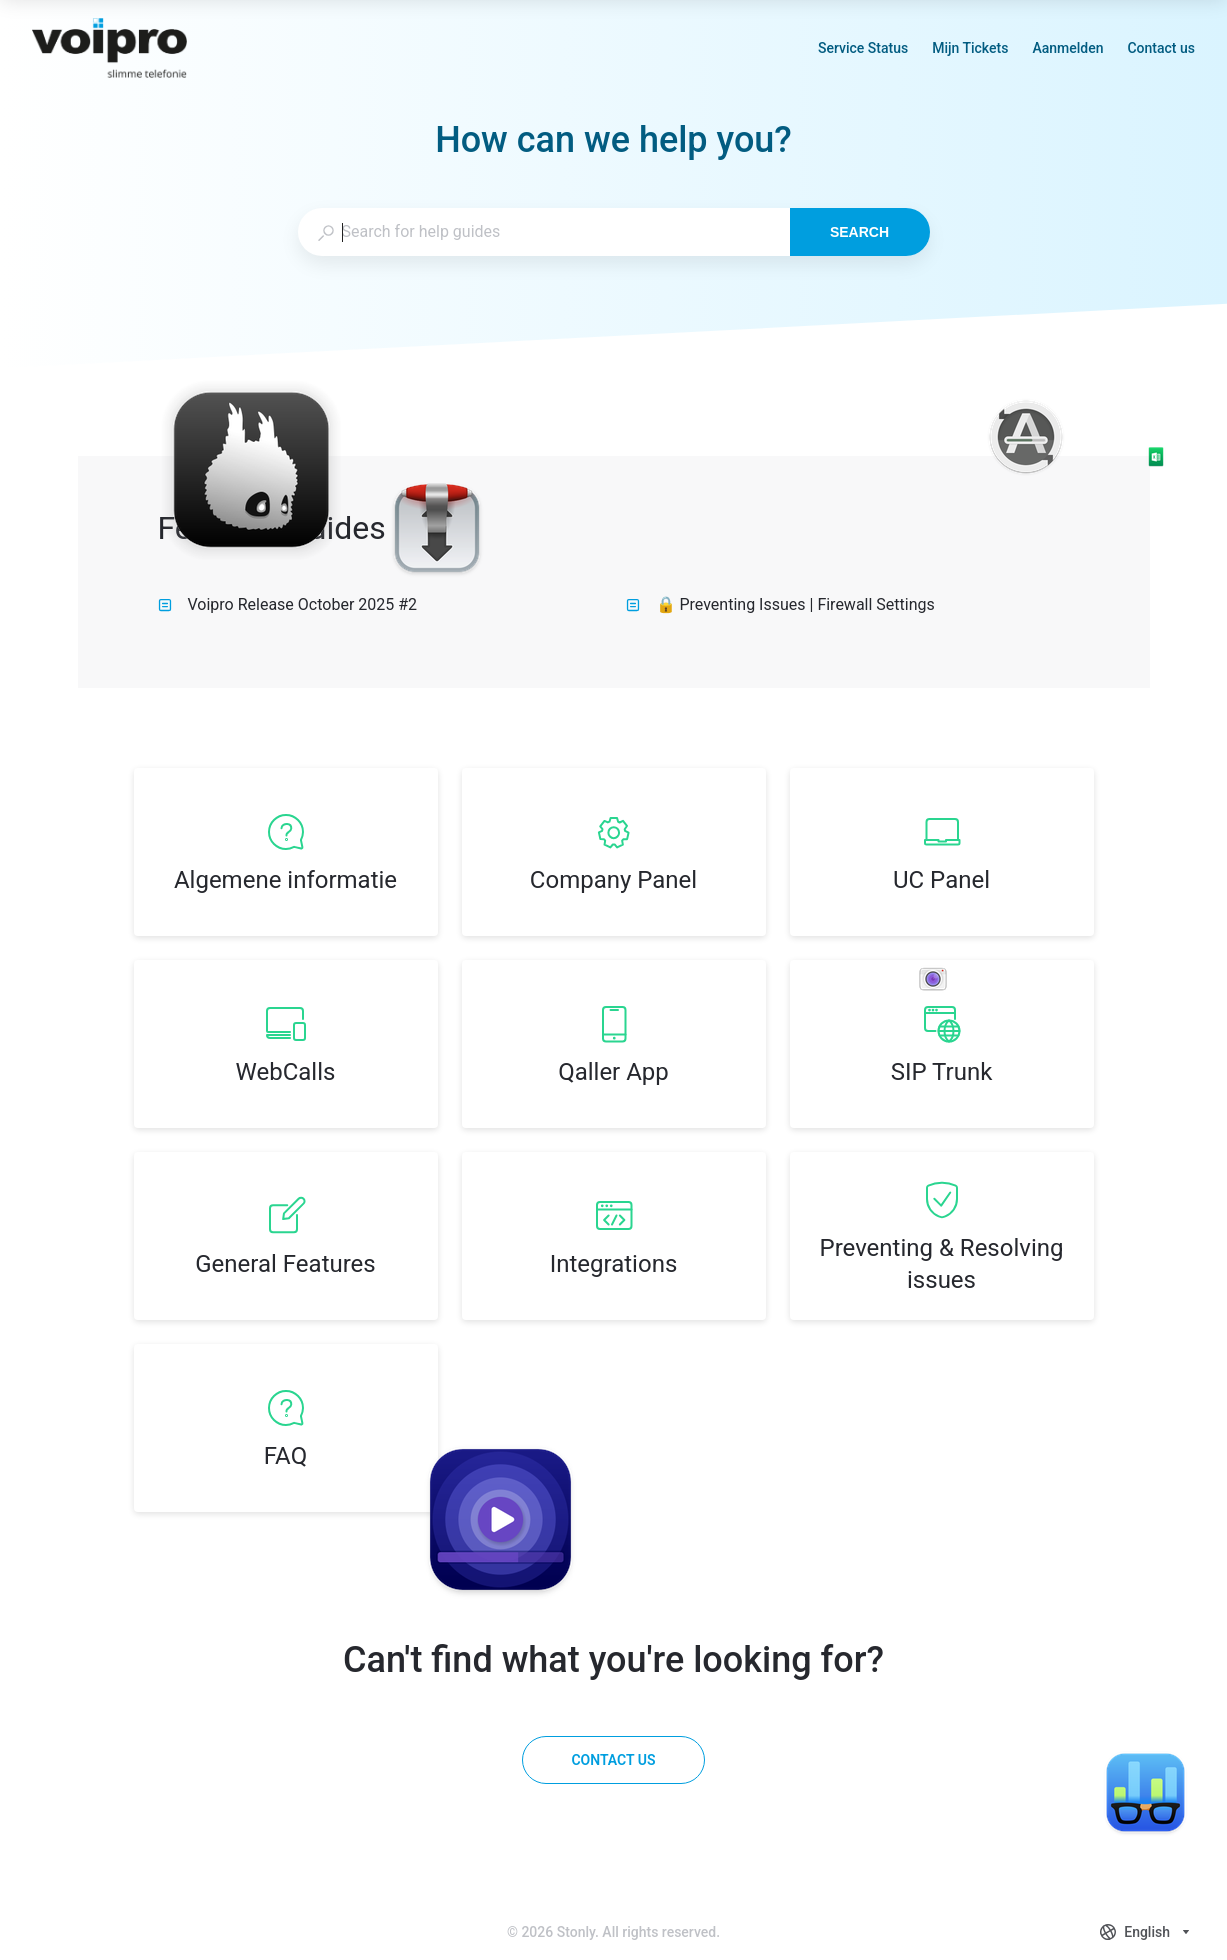 Image resolution: width=1227 pixels, height=1960 pixels. I want to click on spreadsheet template file, so click(1156, 457).